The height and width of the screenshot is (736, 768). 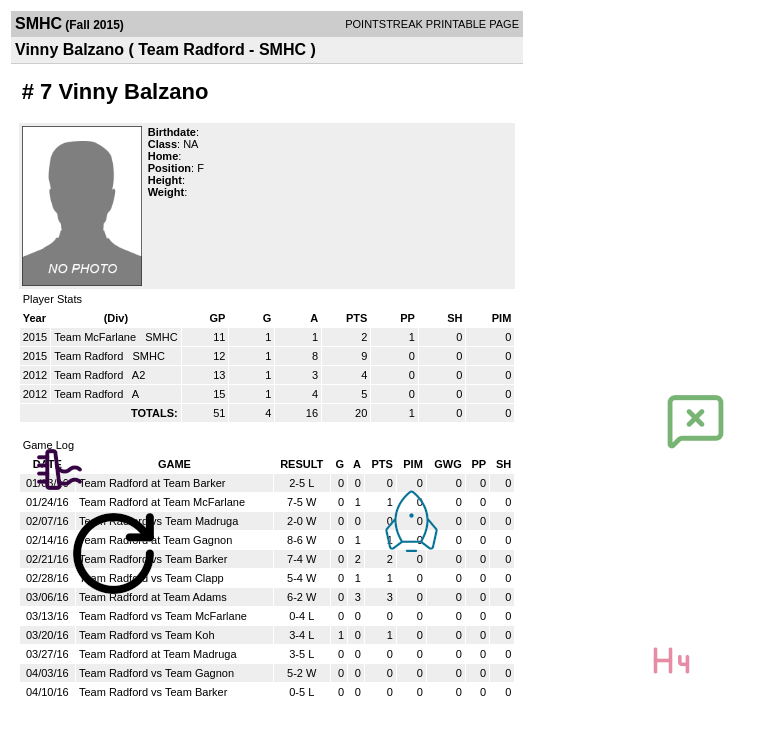 What do you see at coordinates (670, 660) in the screenshot?
I see `format text as heading level 4` at bounding box center [670, 660].